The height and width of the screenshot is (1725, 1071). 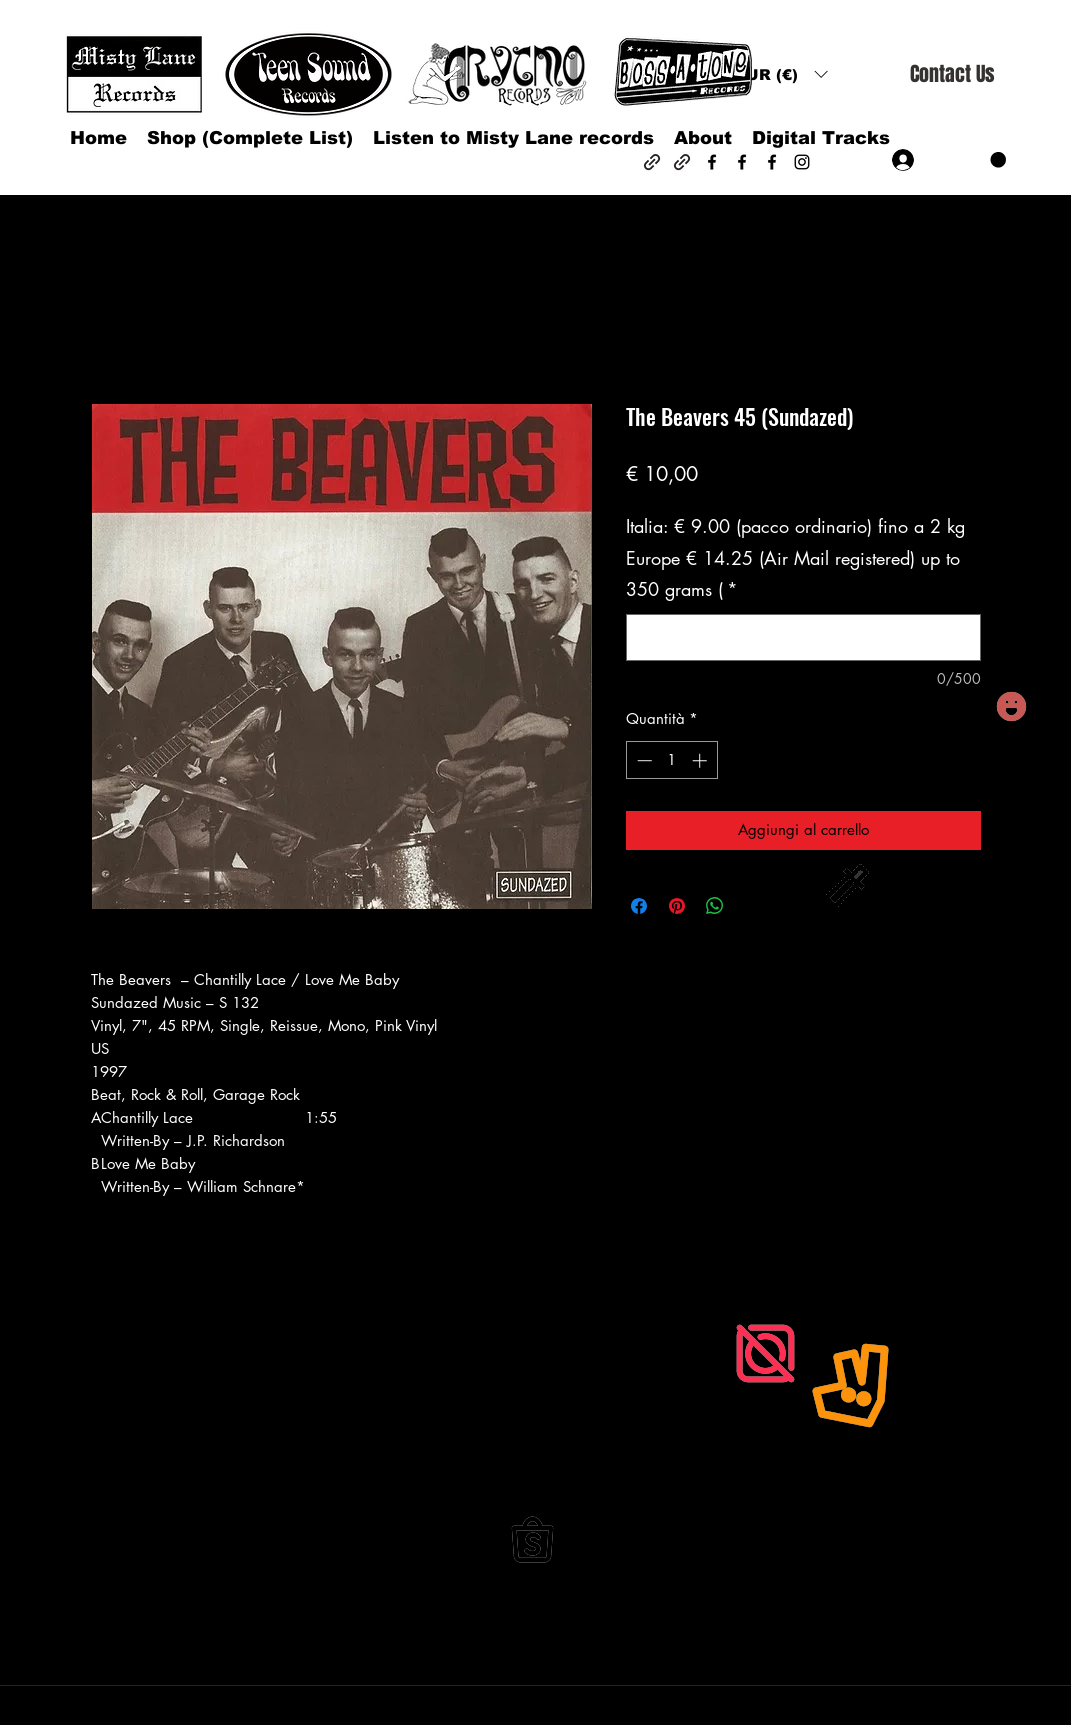 What do you see at coordinates (1011, 706) in the screenshot?
I see `rate your experience positively` at bounding box center [1011, 706].